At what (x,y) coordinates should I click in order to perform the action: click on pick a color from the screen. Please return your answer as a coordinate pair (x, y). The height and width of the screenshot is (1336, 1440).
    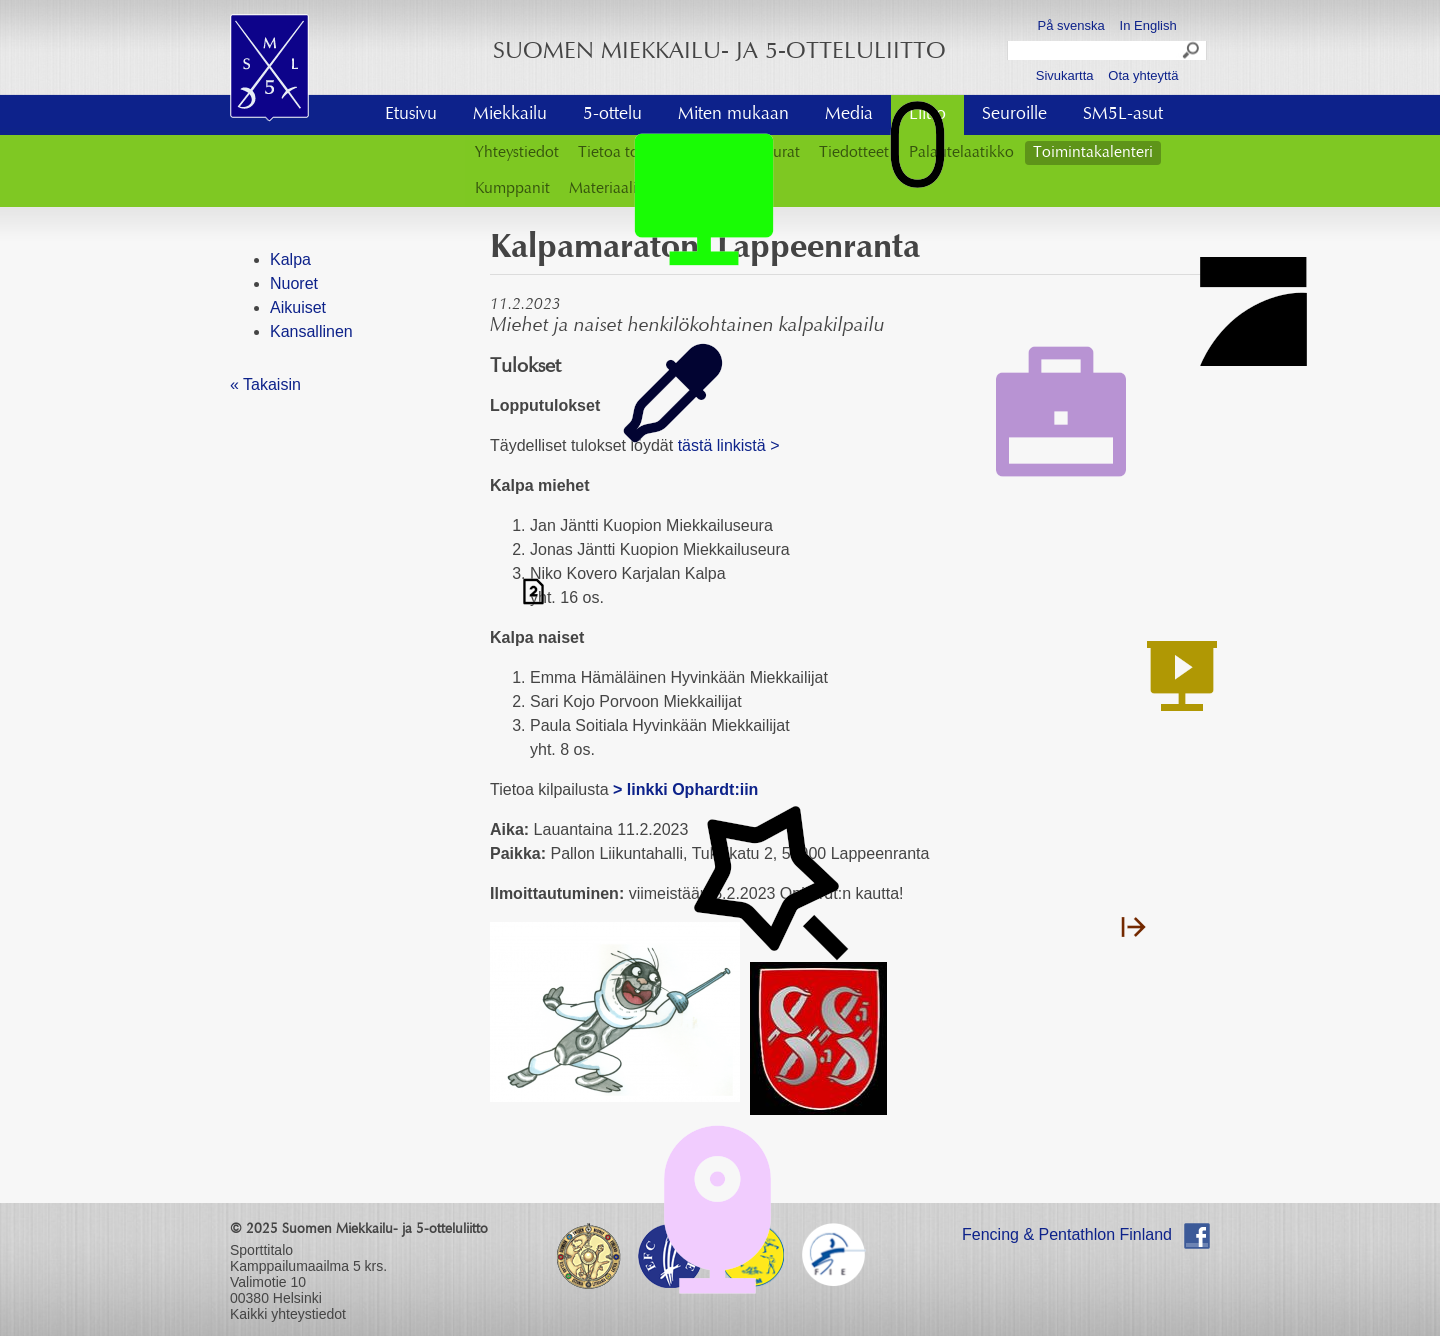
    Looking at the image, I should click on (672, 393).